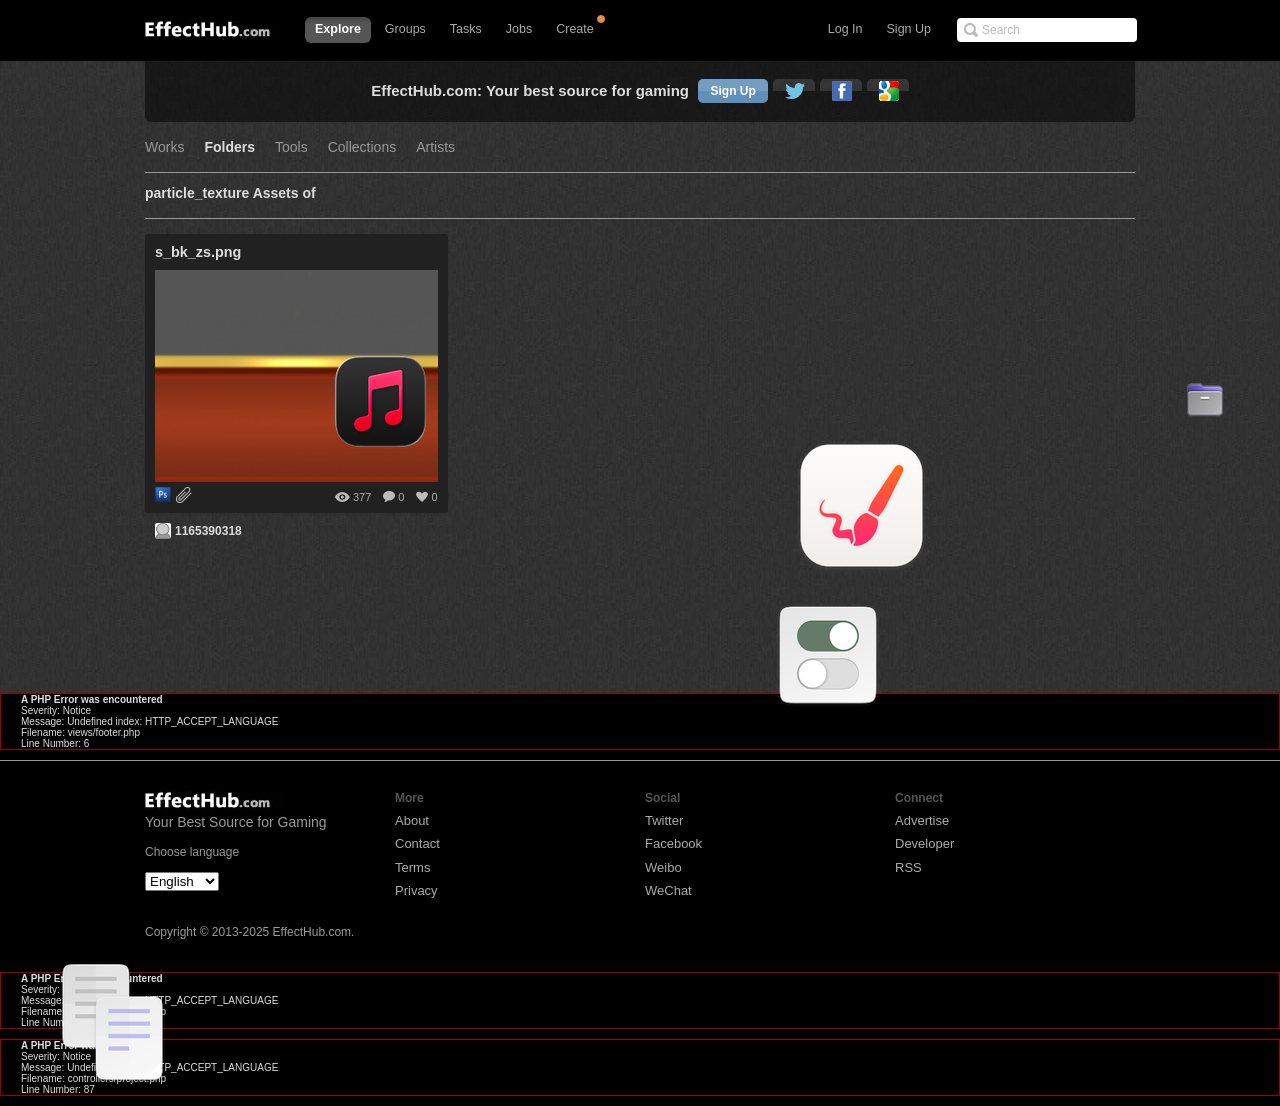 The width and height of the screenshot is (1280, 1106). What do you see at coordinates (828, 655) in the screenshot?
I see `open desktop preferences or settings` at bounding box center [828, 655].